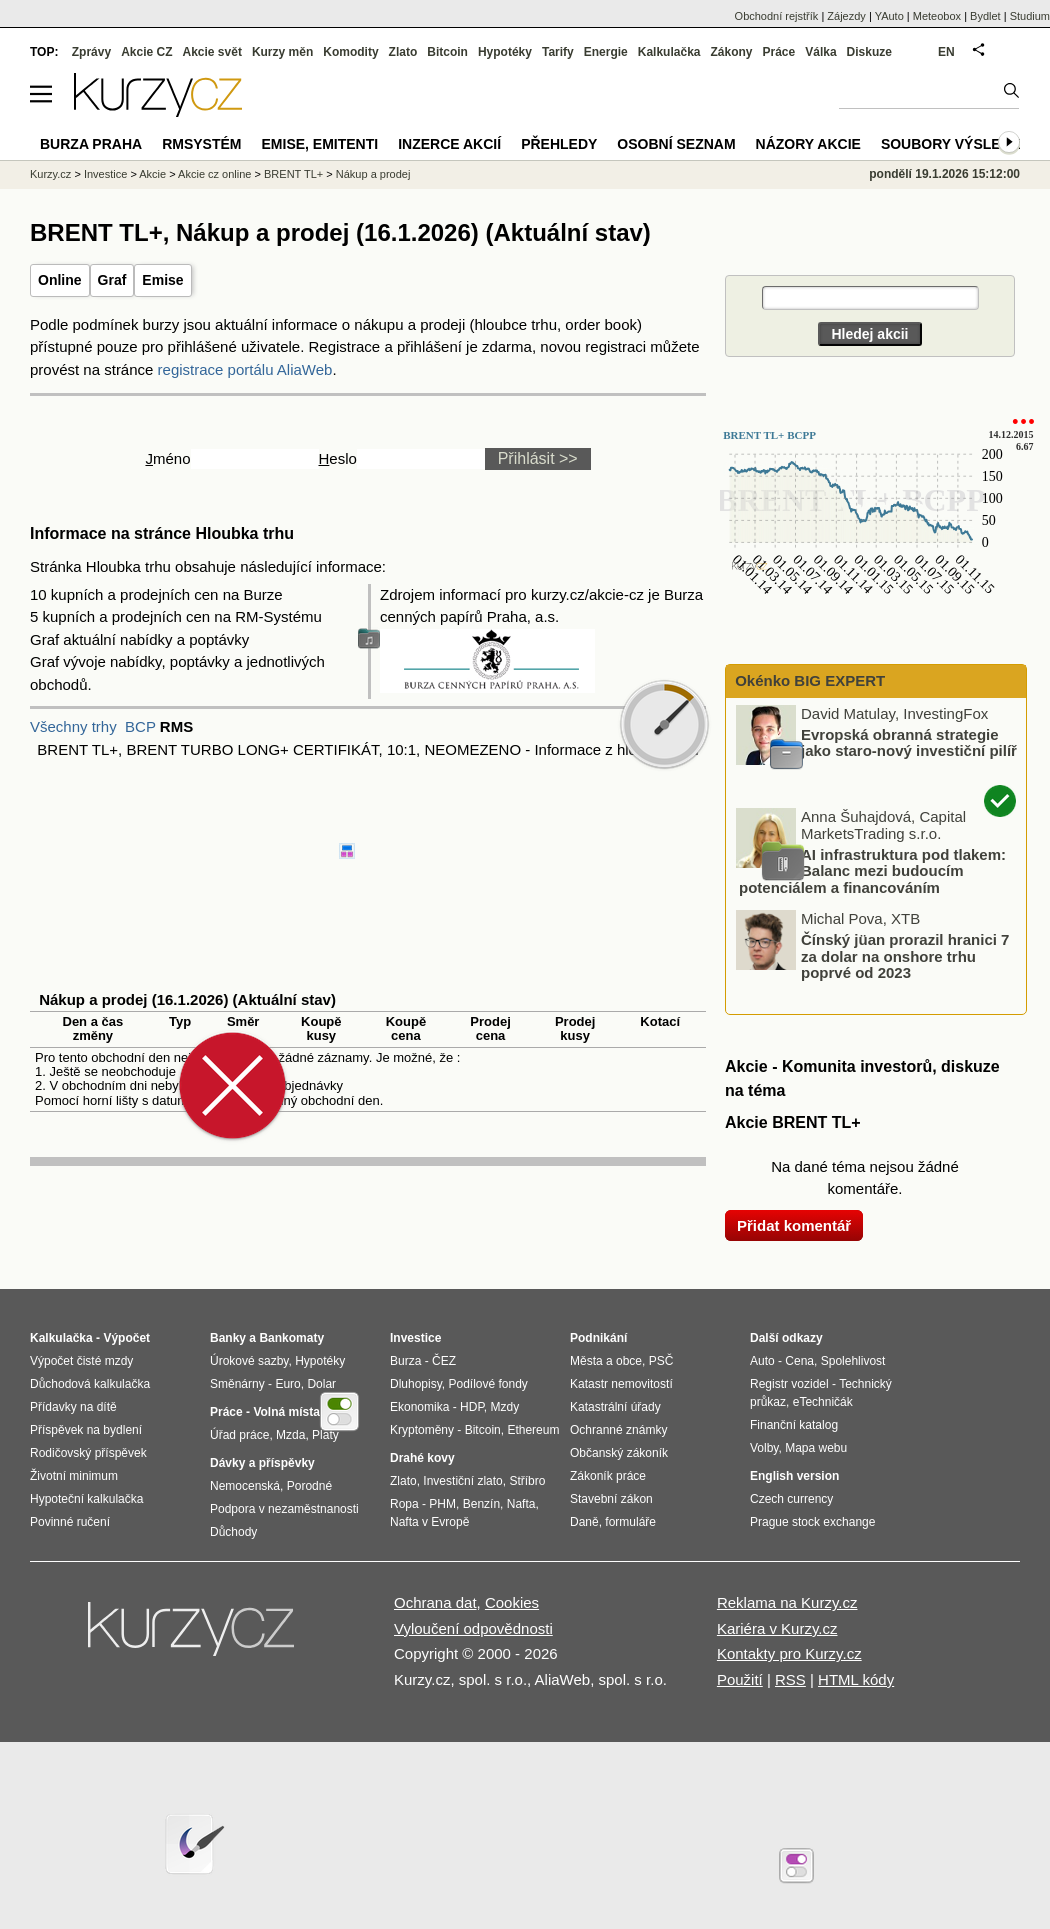 The height and width of the screenshot is (1929, 1050). What do you see at coordinates (783, 861) in the screenshot?
I see `open templates folder` at bounding box center [783, 861].